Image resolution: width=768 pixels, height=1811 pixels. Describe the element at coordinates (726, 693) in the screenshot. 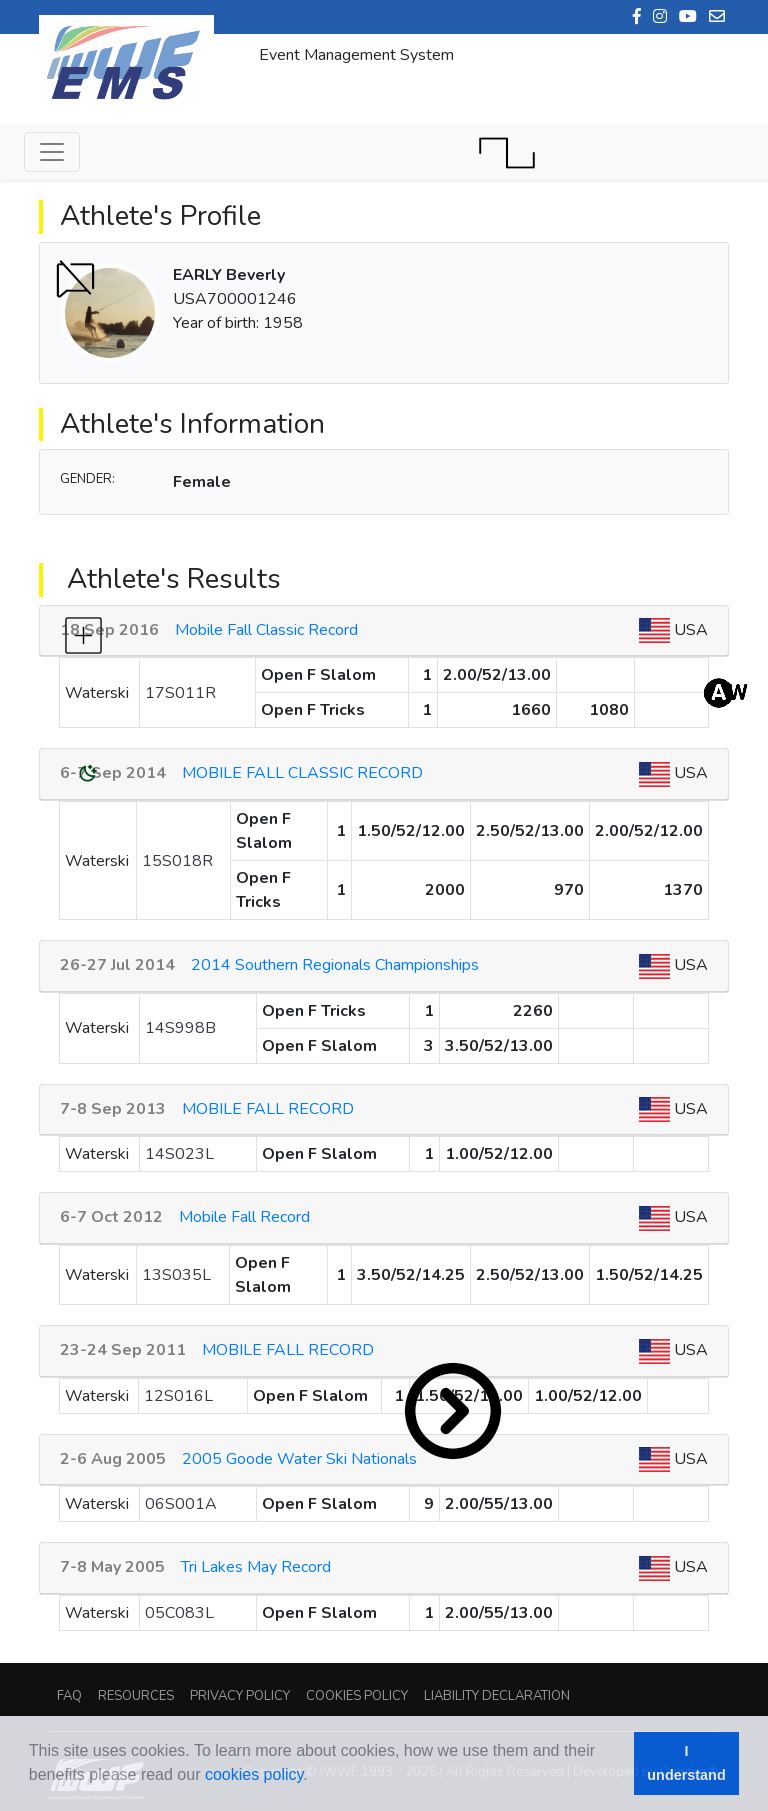

I see `toggle automatic white balance` at that location.